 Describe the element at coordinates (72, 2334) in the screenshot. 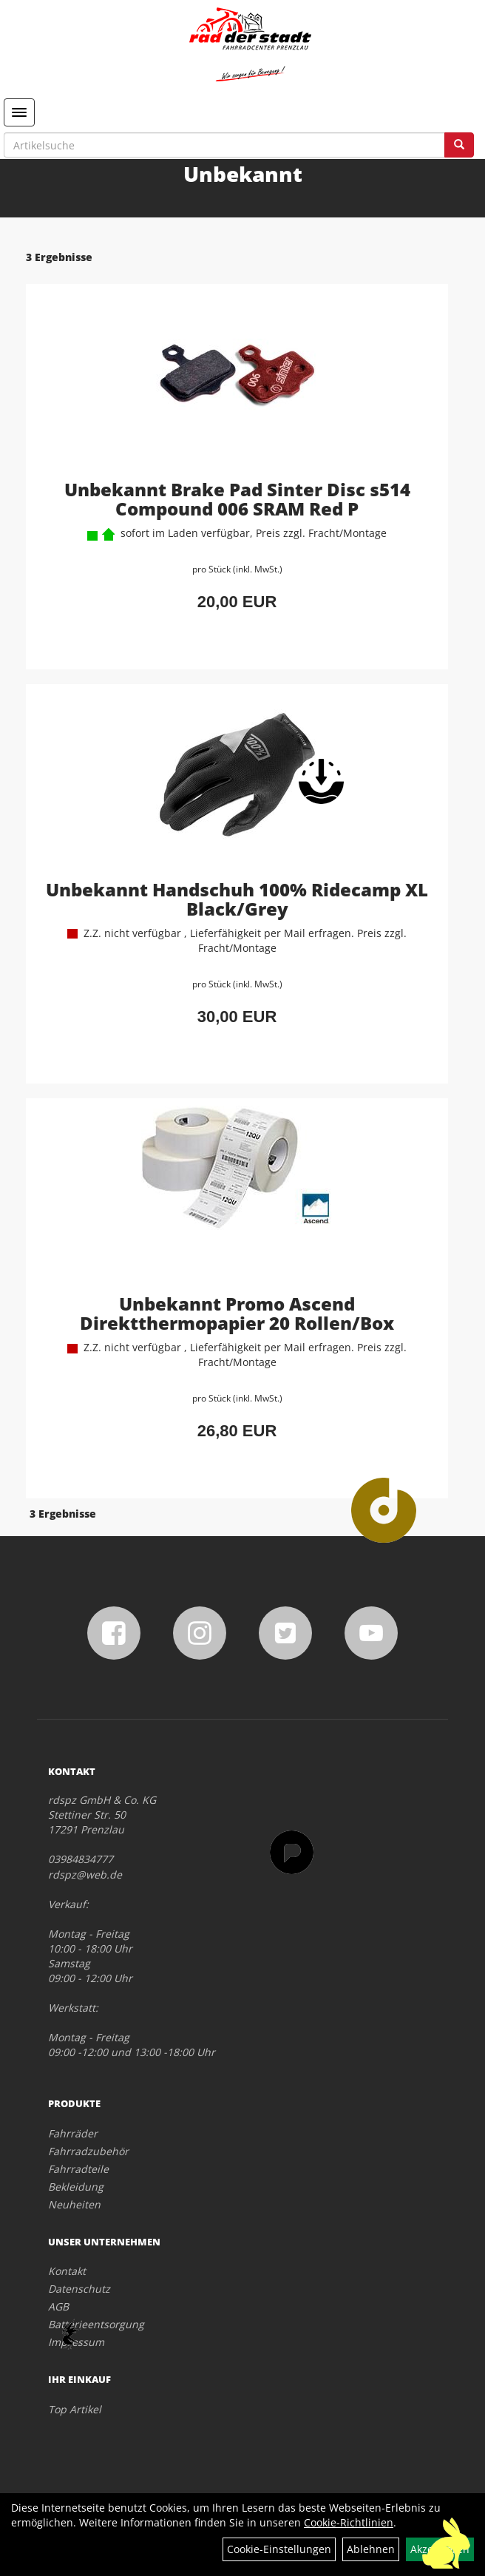

I see `CD Projekt company logo` at that location.